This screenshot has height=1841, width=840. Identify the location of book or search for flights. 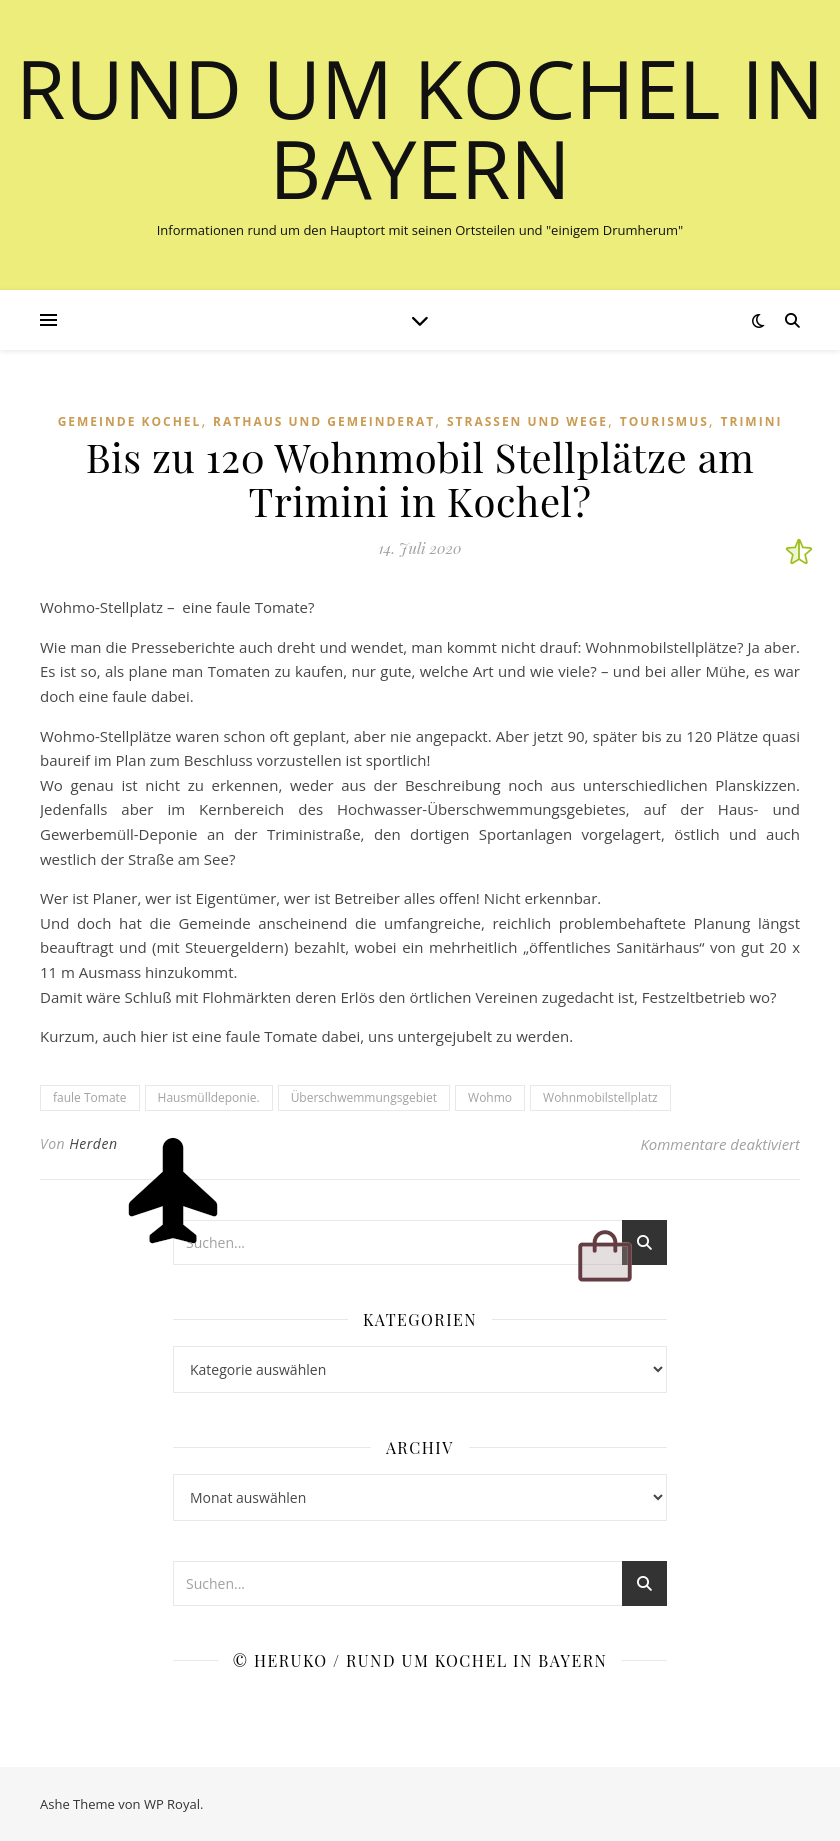
(173, 1191).